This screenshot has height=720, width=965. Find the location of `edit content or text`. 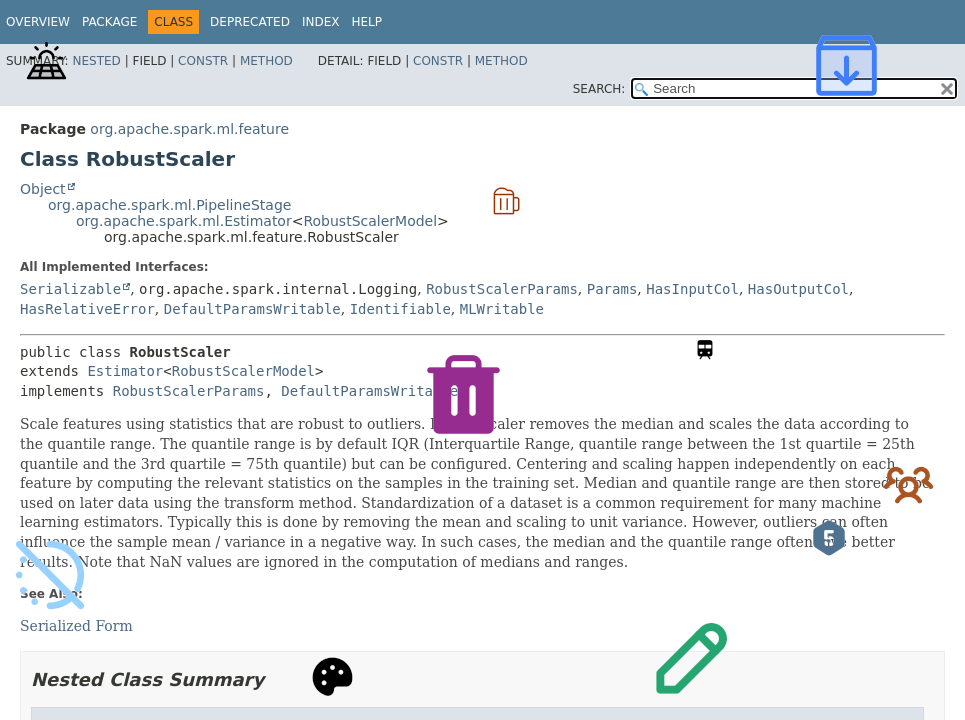

edit content or text is located at coordinates (693, 657).